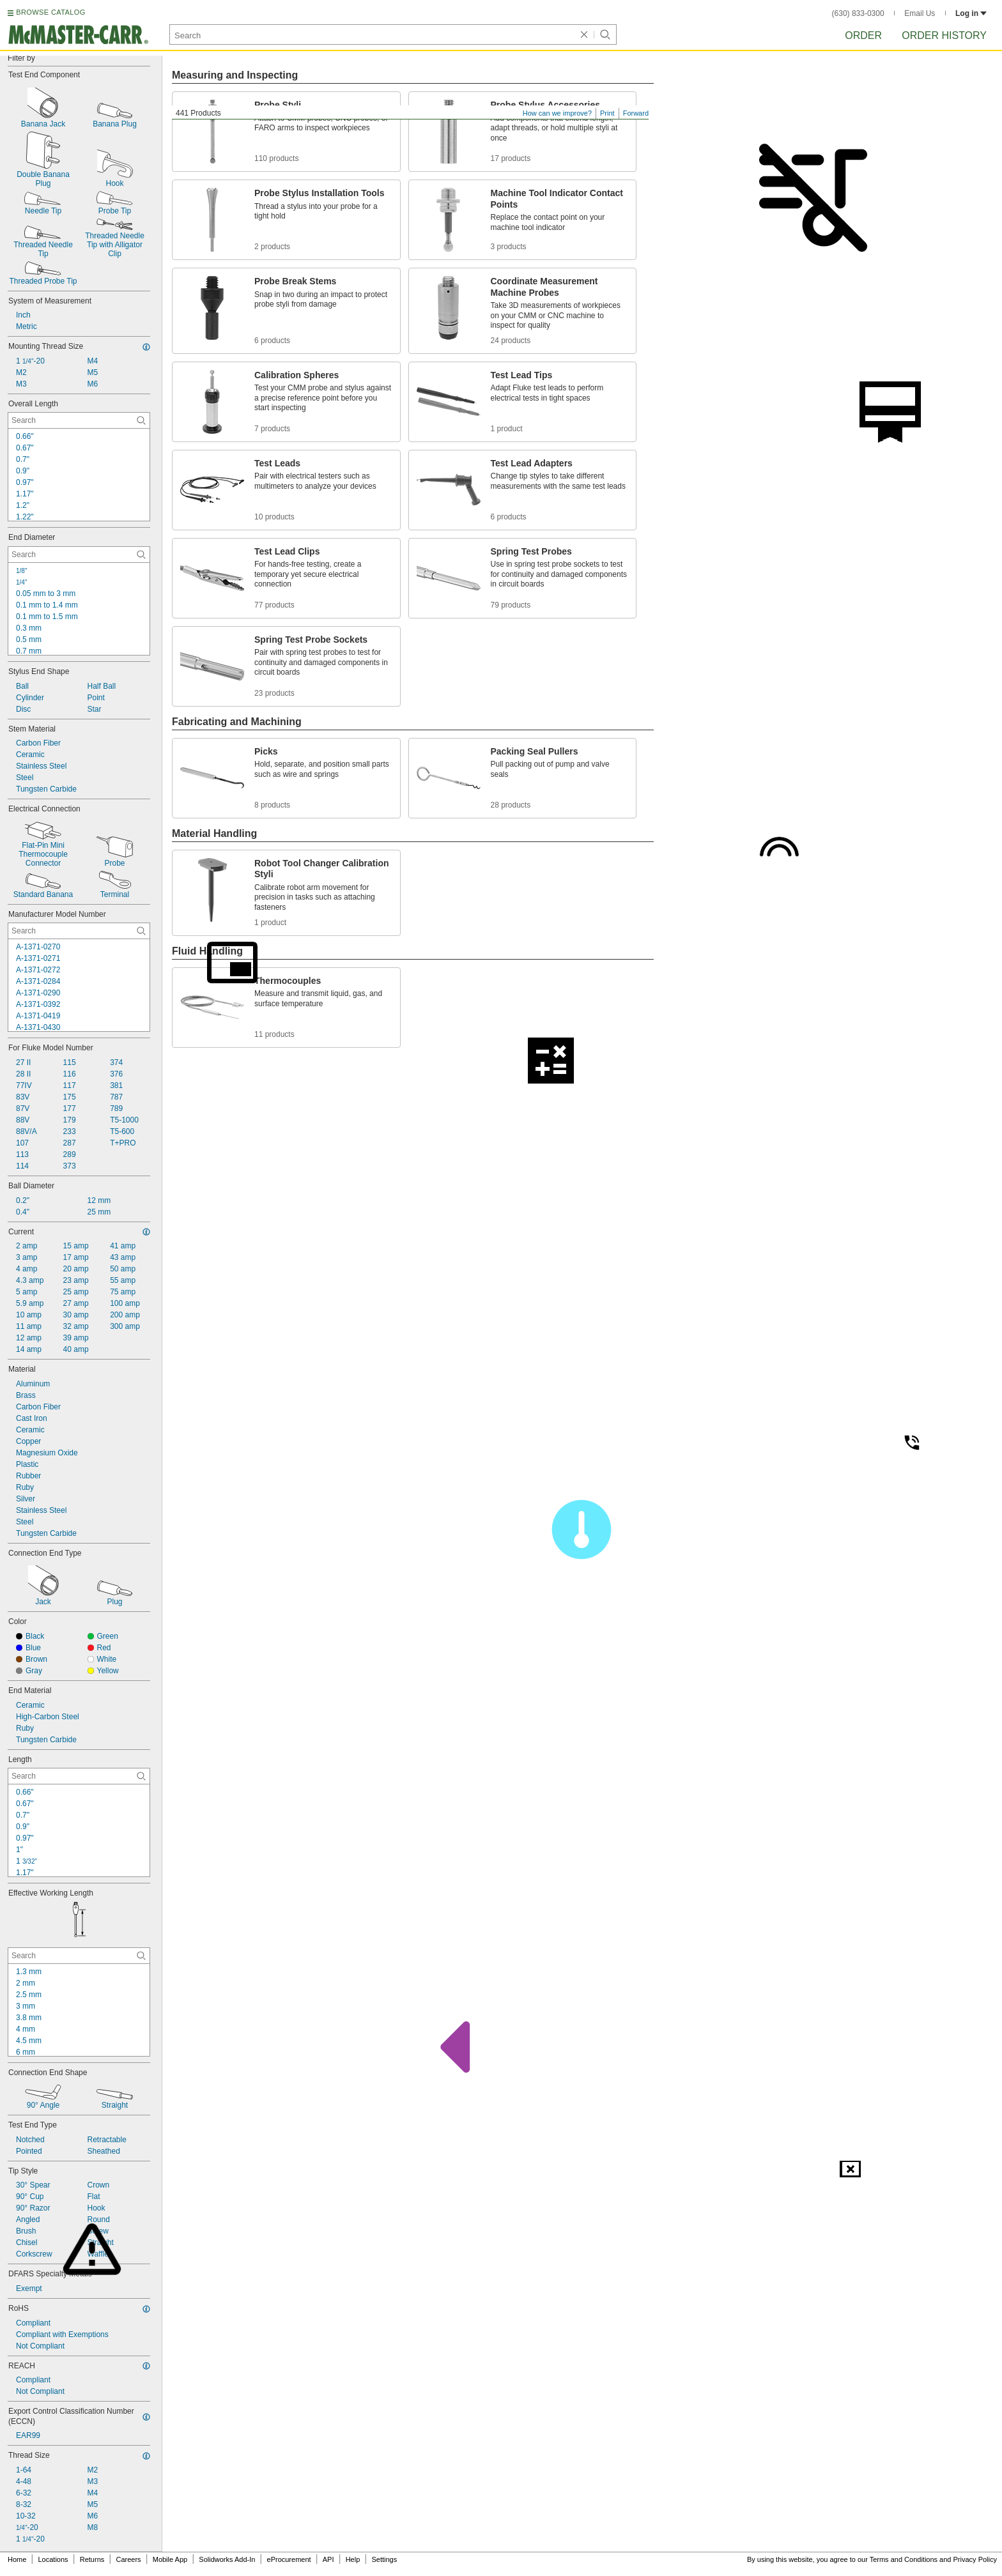 The image size is (1002, 2576). What do you see at coordinates (813, 197) in the screenshot?
I see `playlist unavailable or disabled` at bounding box center [813, 197].